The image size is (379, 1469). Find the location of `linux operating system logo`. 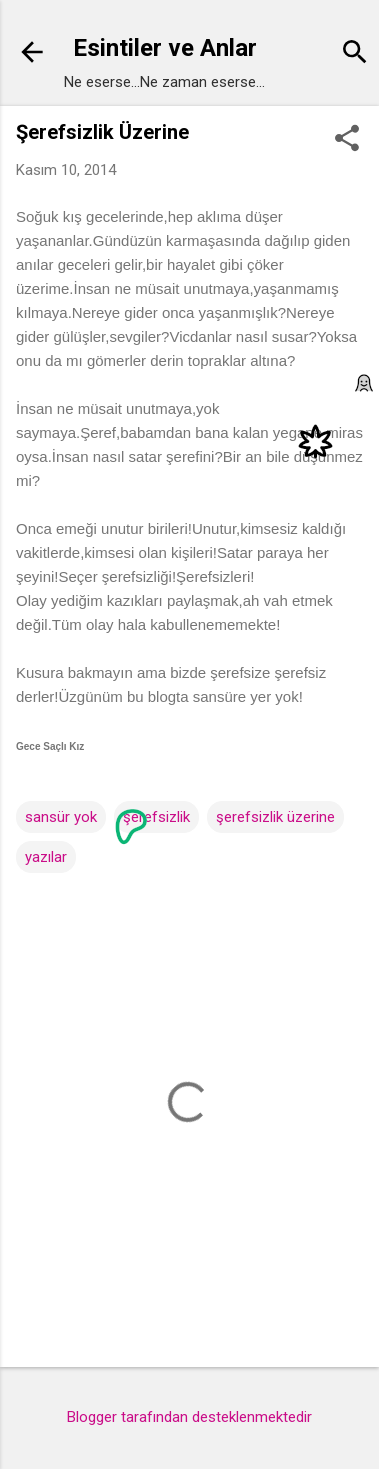

linux operating system logo is located at coordinates (364, 384).